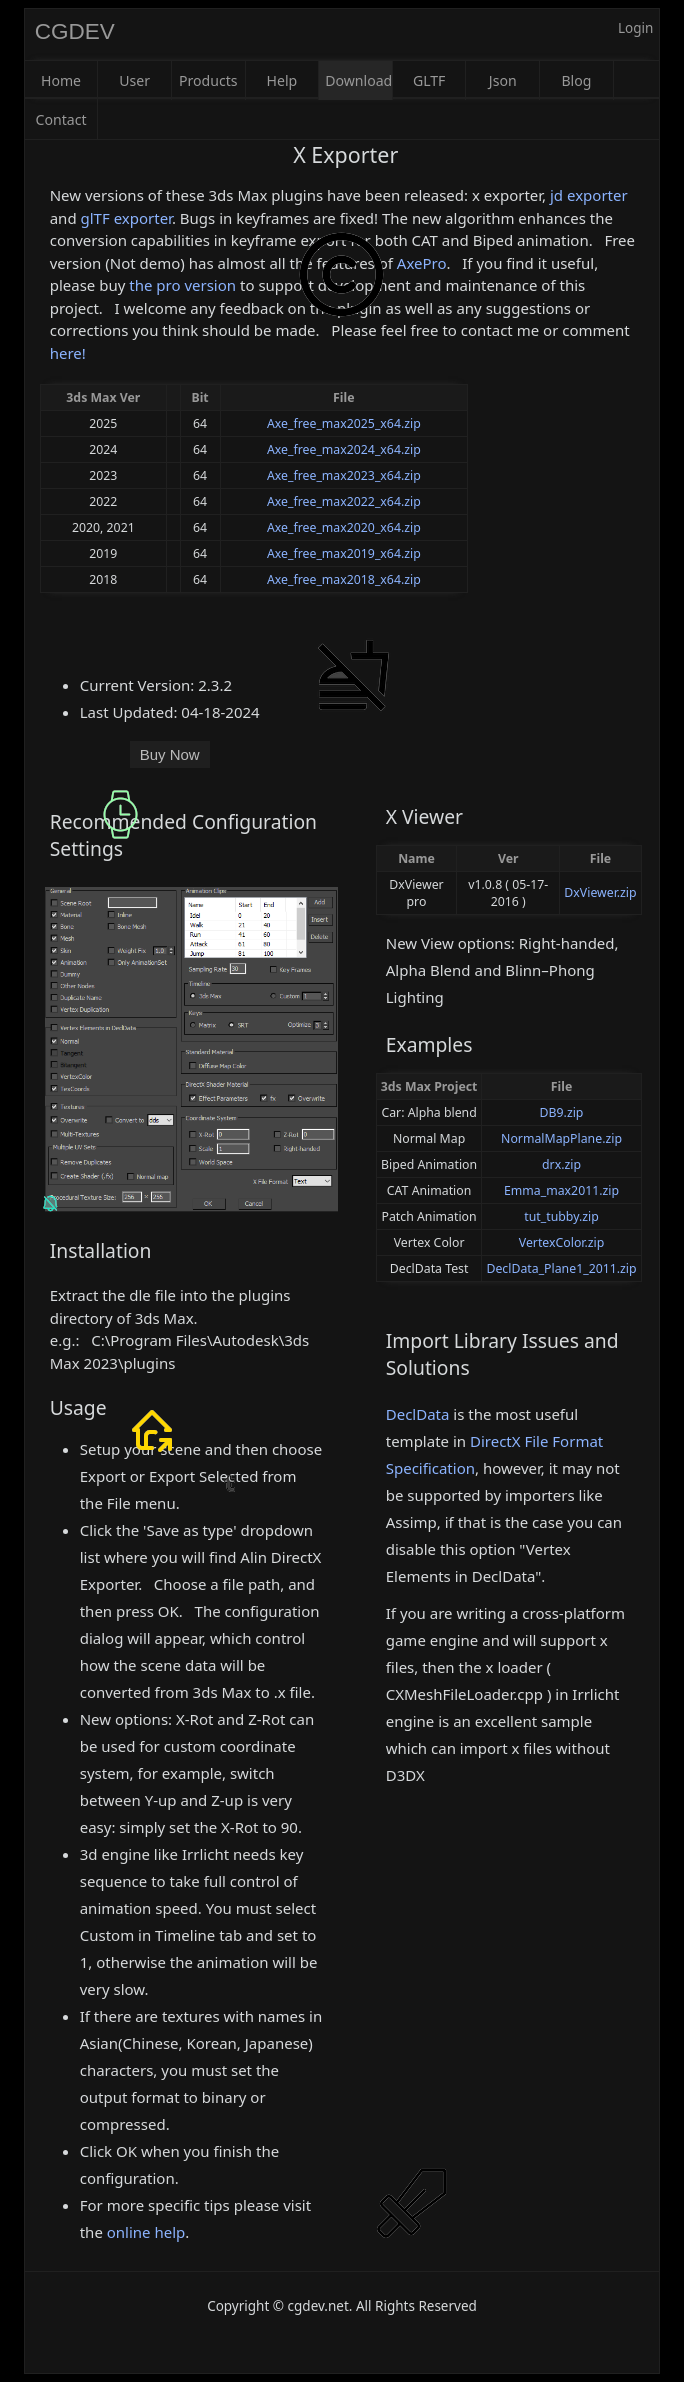 The image size is (684, 2382). What do you see at coordinates (152, 1430) in the screenshot?
I see `share a home or property listing` at bounding box center [152, 1430].